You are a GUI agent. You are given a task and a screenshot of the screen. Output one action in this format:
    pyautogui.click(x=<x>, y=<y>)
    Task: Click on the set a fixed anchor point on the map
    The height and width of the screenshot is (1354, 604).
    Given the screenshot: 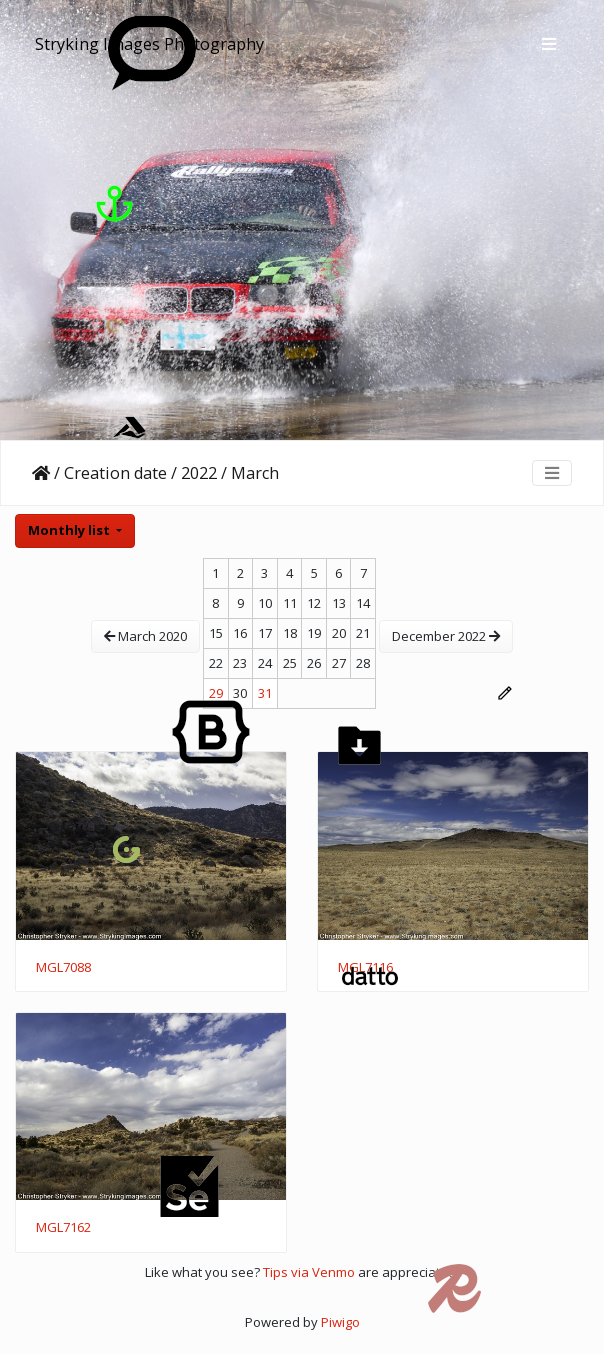 What is the action you would take?
    pyautogui.click(x=114, y=203)
    